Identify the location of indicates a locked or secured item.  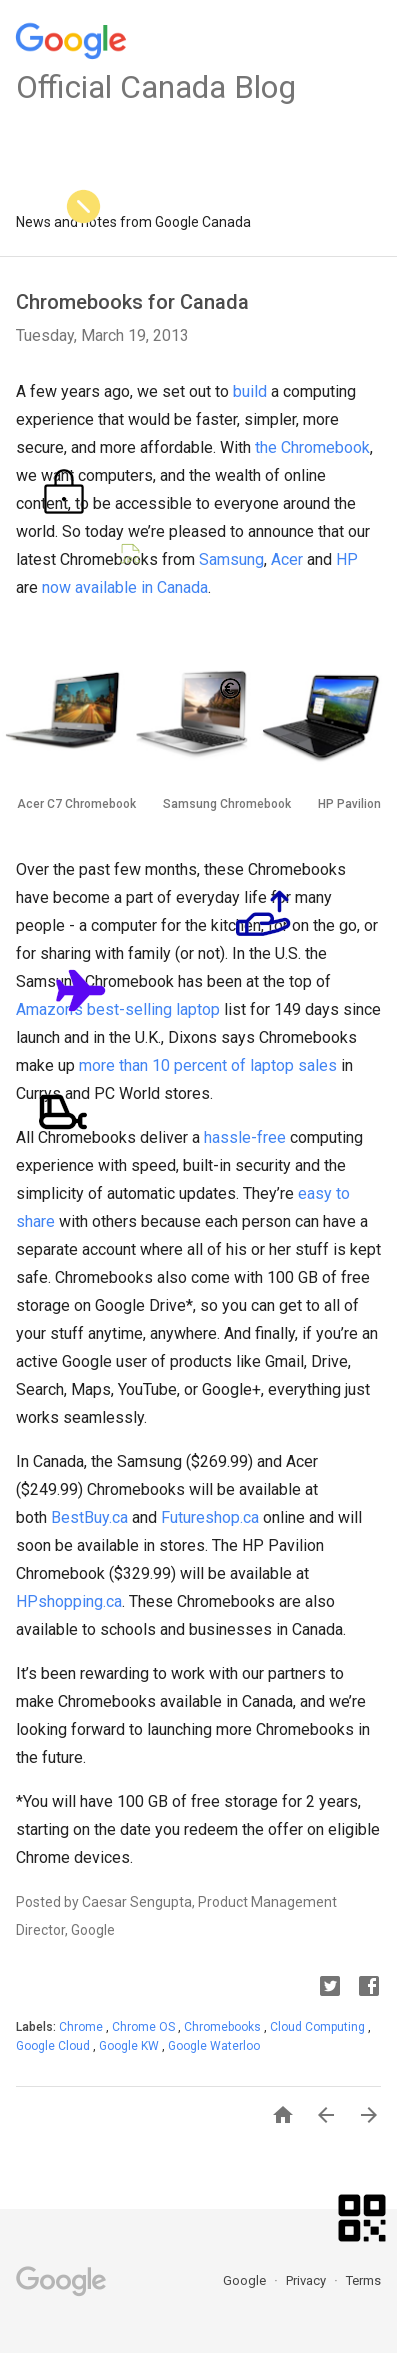
(64, 494).